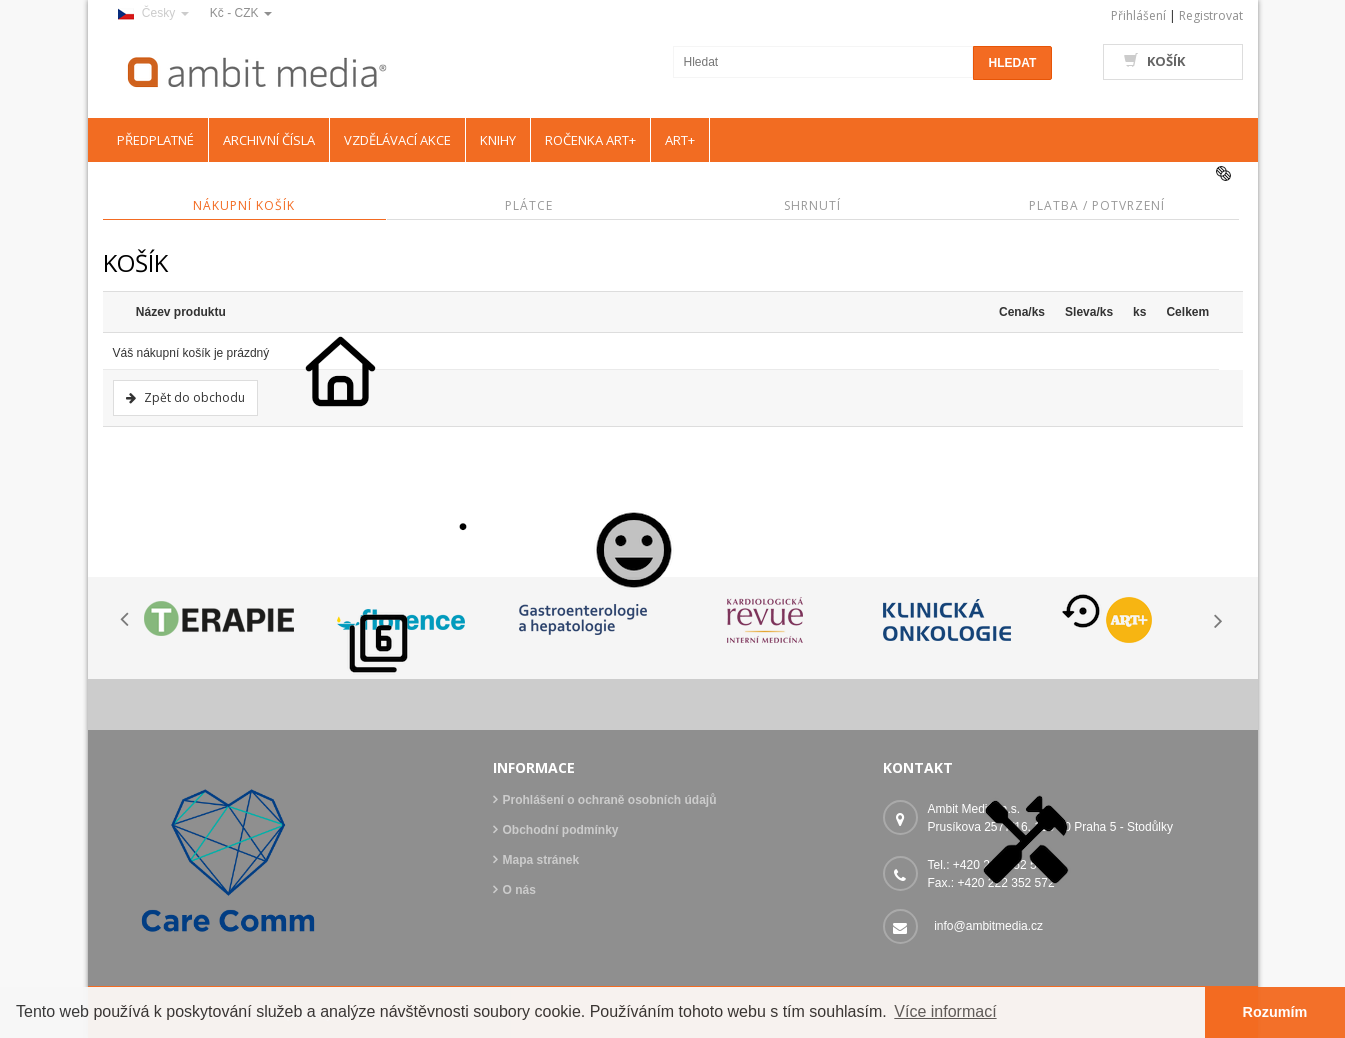 This screenshot has height=1038, width=1345. Describe the element at coordinates (1026, 841) in the screenshot. I see `access tools and settings` at that location.